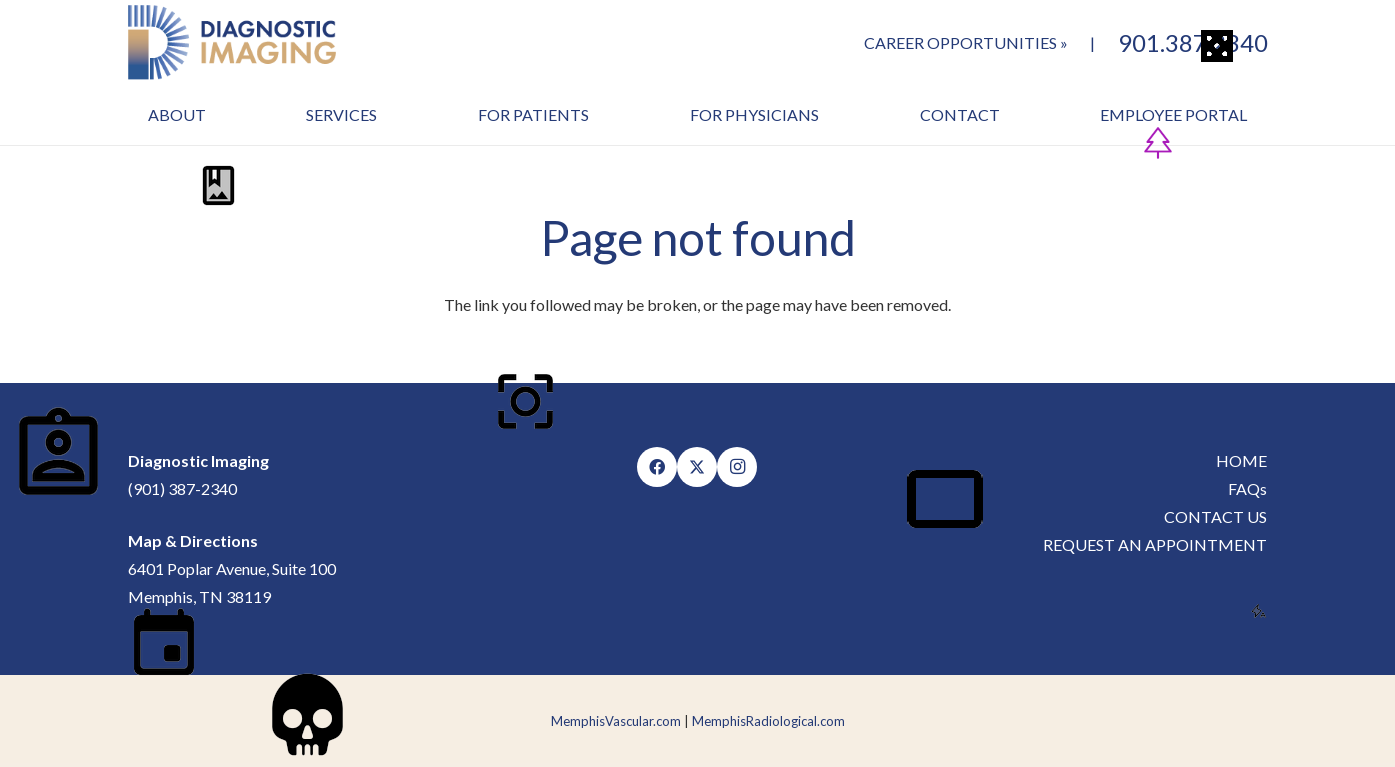 The height and width of the screenshot is (767, 1395). What do you see at coordinates (164, 645) in the screenshot?
I see `add an event to your calendar` at bounding box center [164, 645].